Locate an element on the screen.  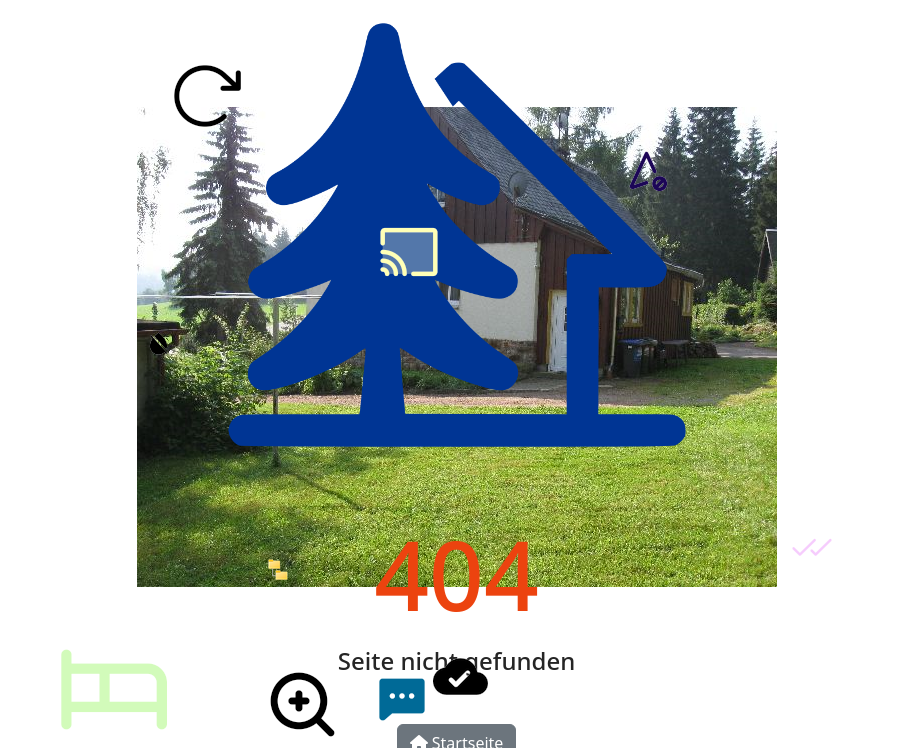
refresh or reload content is located at coordinates (205, 96).